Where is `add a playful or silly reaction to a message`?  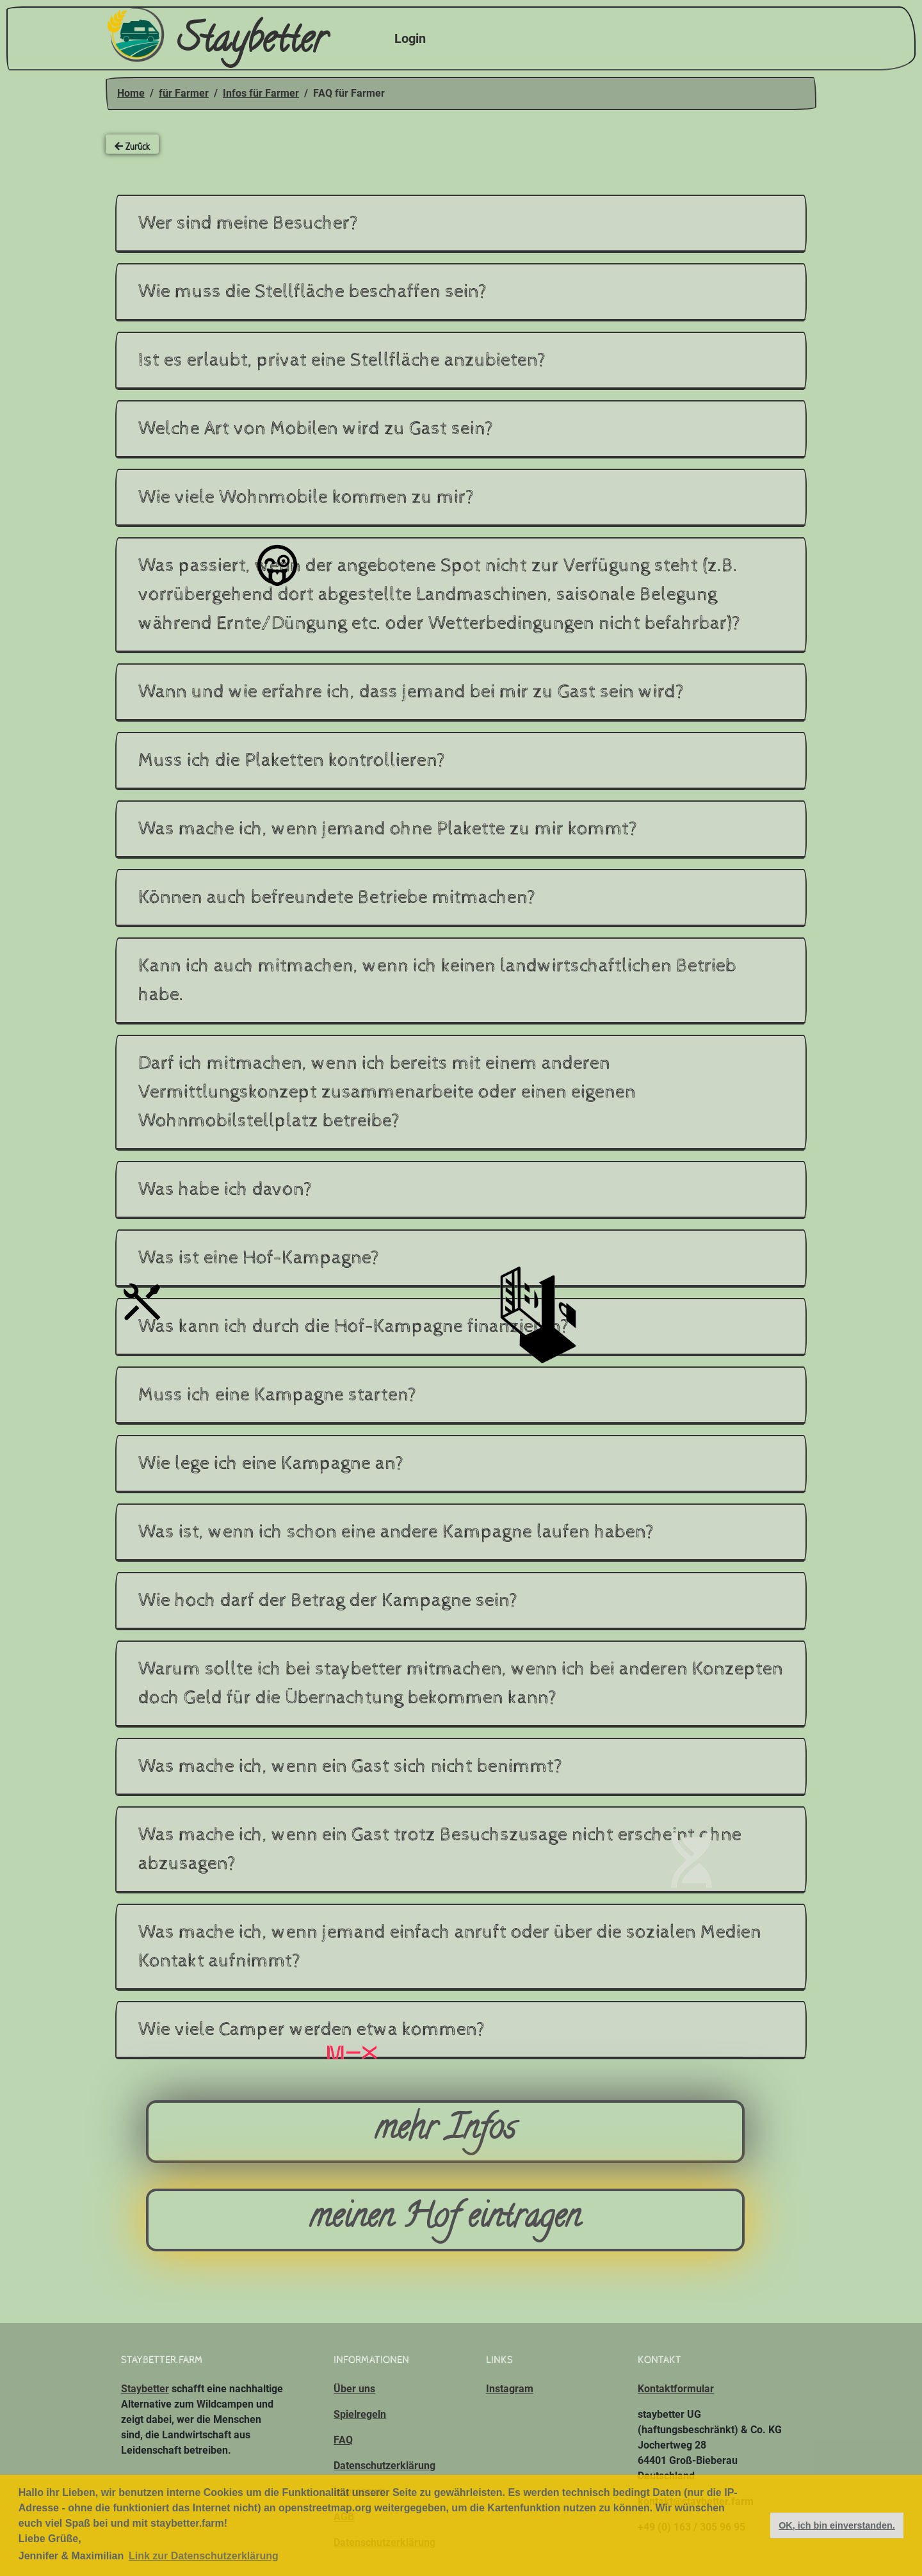 add a playful or silly reaction to a message is located at coordinates (277, 565).